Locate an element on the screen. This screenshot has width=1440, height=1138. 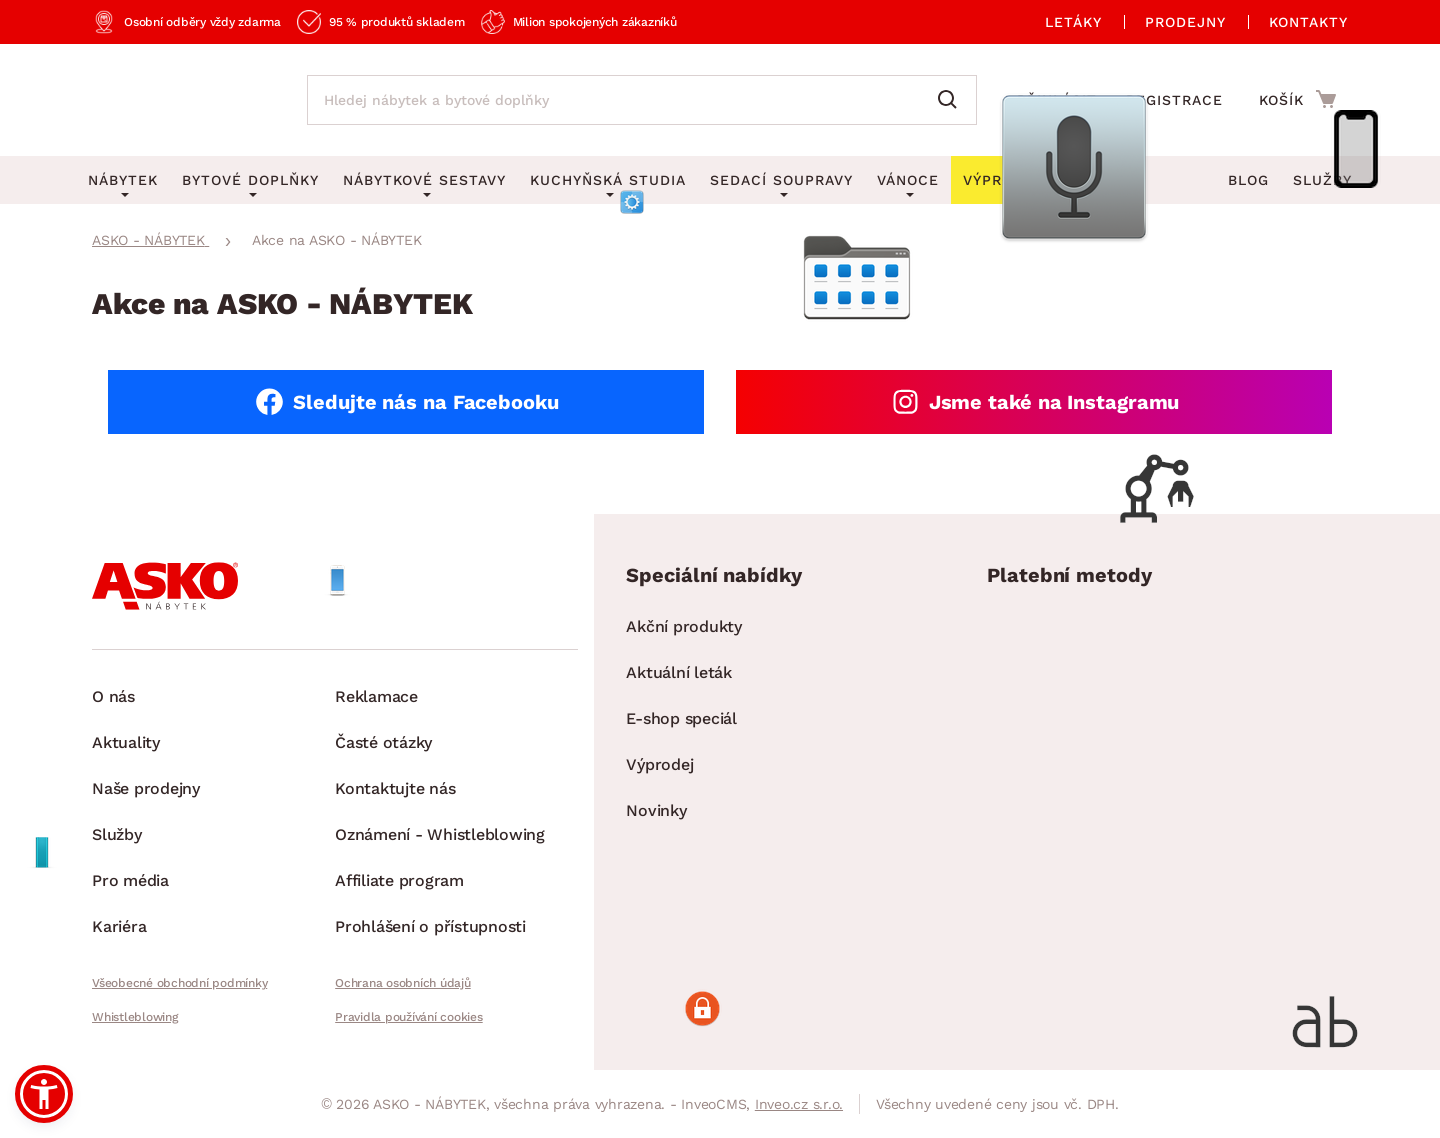
iPhone with Face ID in device sidebar is located at coordinates (1356, 149).